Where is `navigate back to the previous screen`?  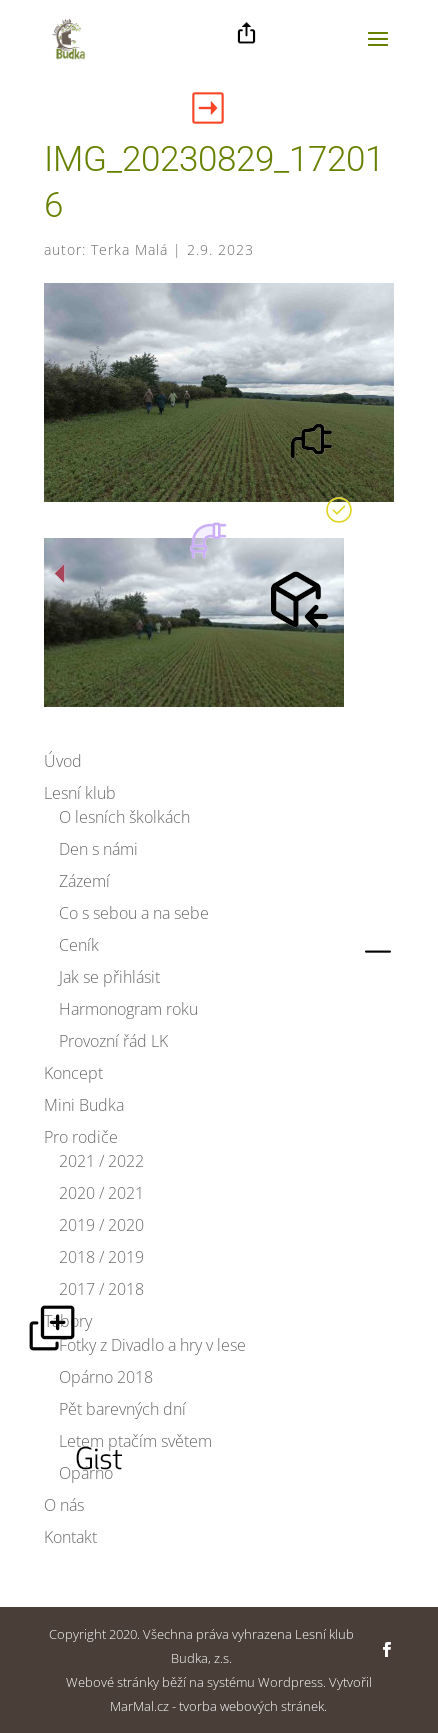 navigate back to the previous screen is located at coordinates (59, 573).